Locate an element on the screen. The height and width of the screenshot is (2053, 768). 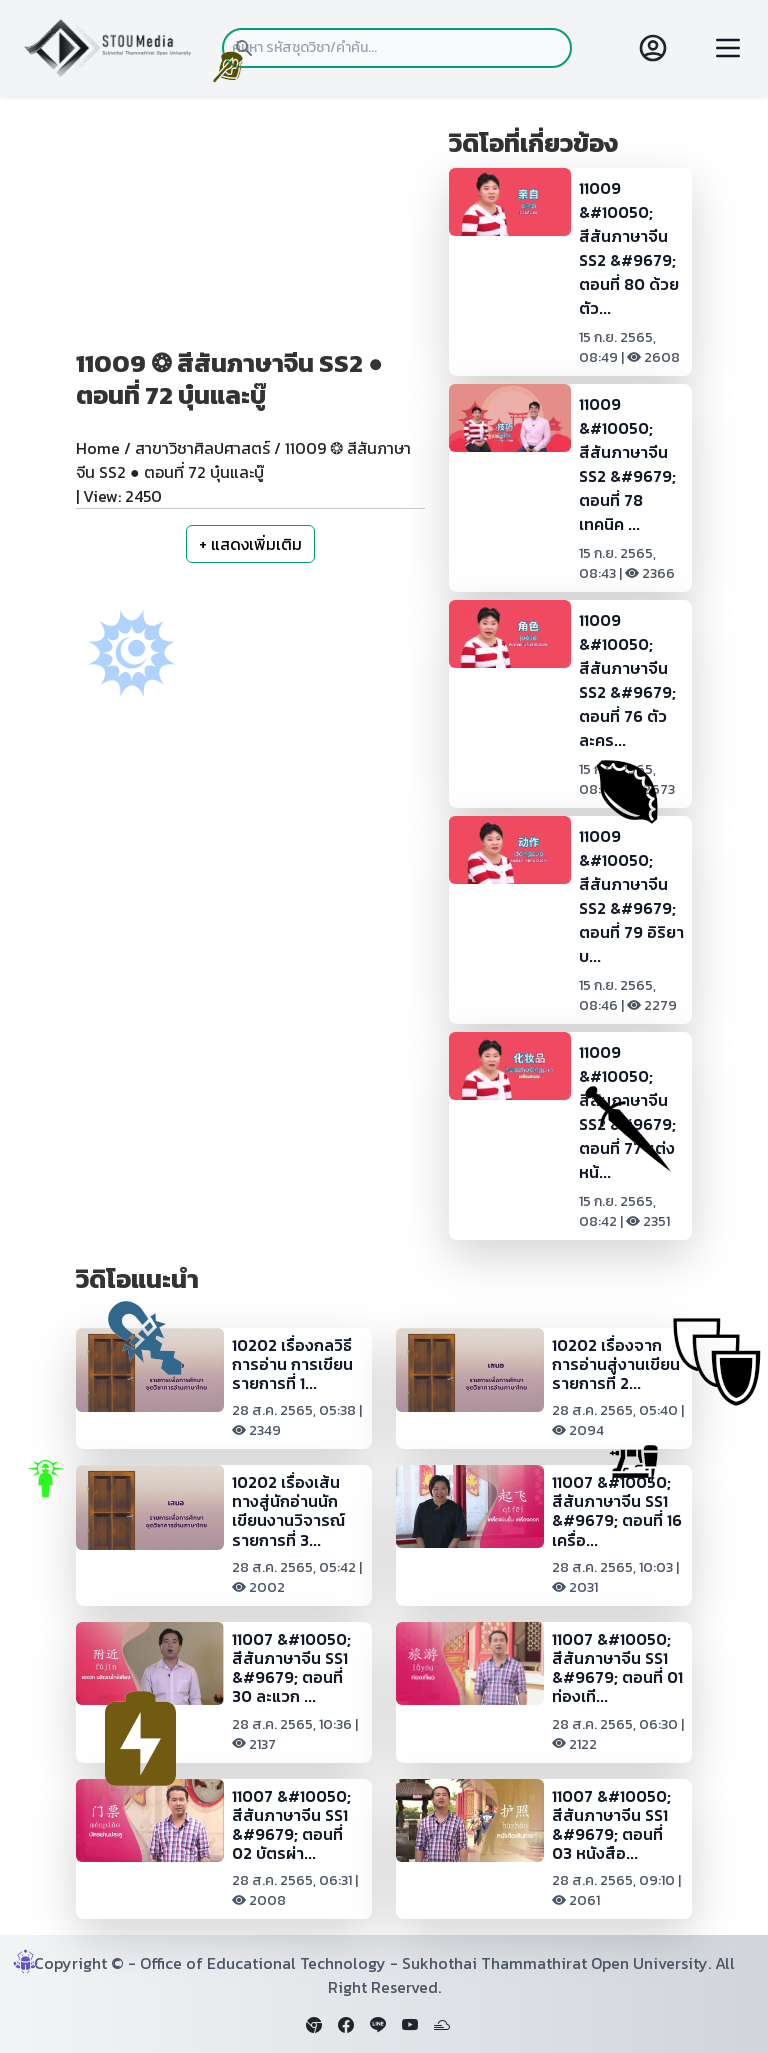
breakfast or food-related game item is located at coordinates (228, 67).